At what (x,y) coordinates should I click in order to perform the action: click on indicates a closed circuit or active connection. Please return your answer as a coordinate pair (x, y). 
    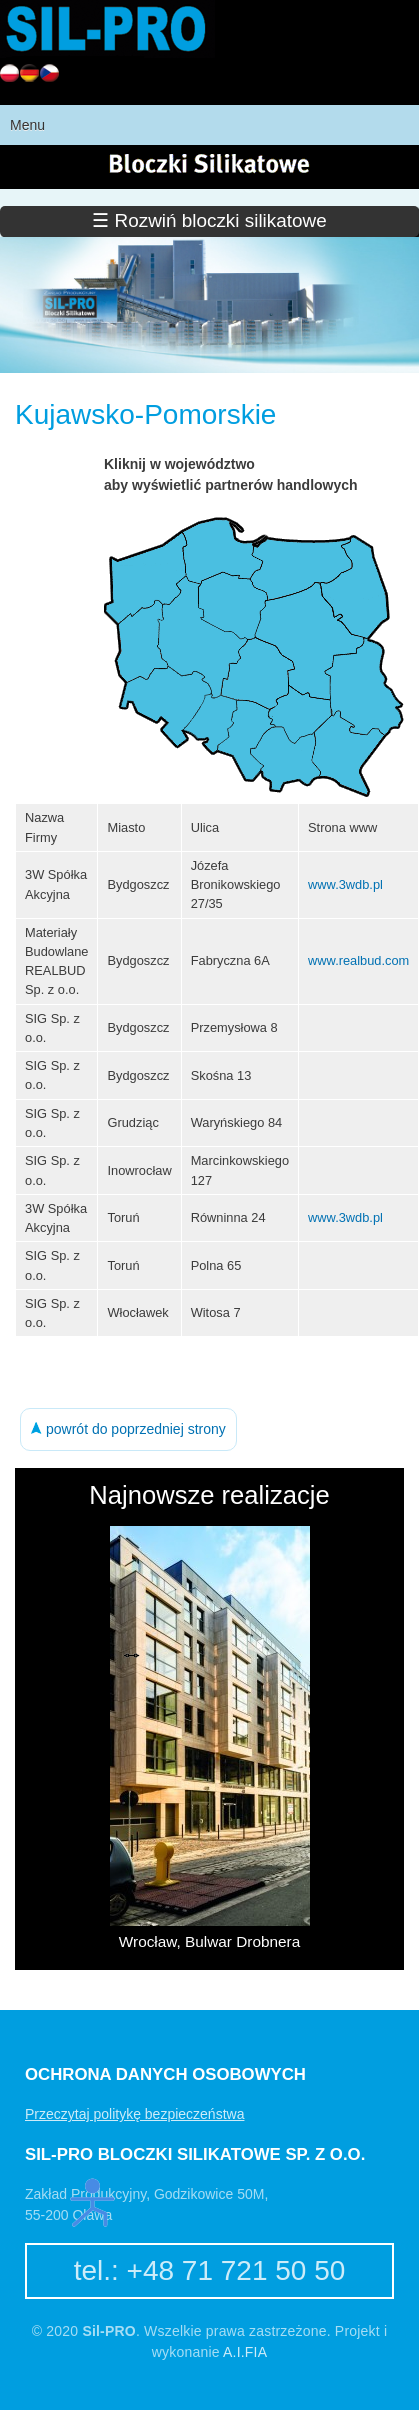
    Looking at the image, I should click on (131, 1655).